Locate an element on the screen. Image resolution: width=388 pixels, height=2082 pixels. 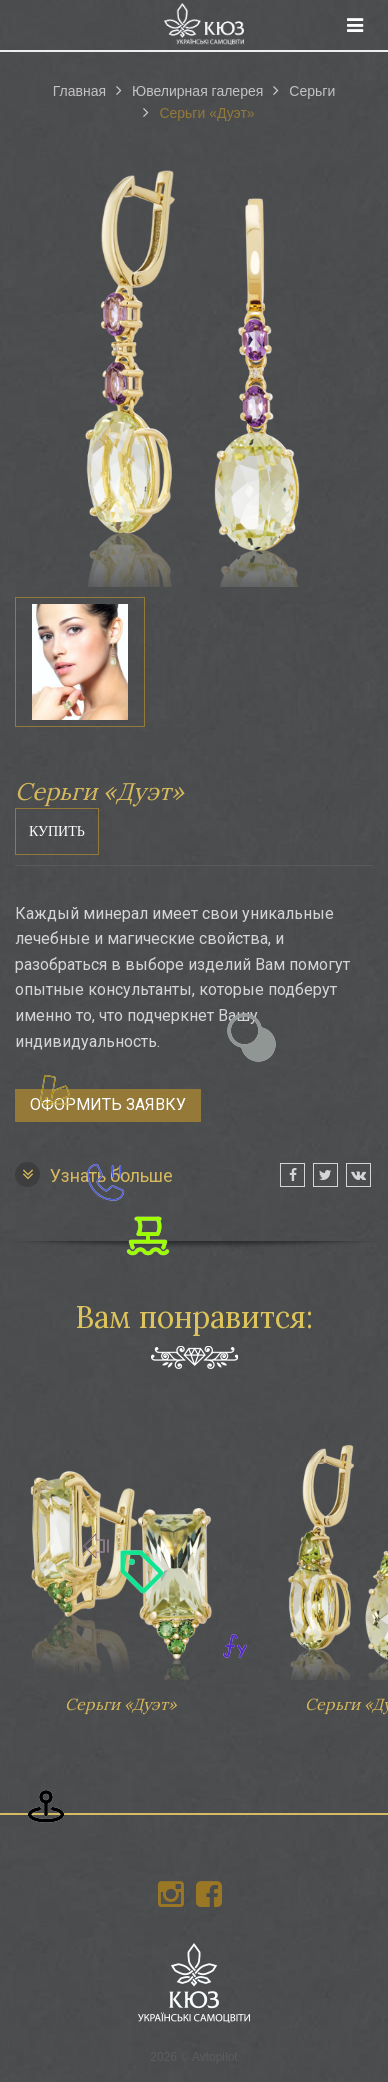
insert mathematical function notation is located at coordinates (235, 1646).